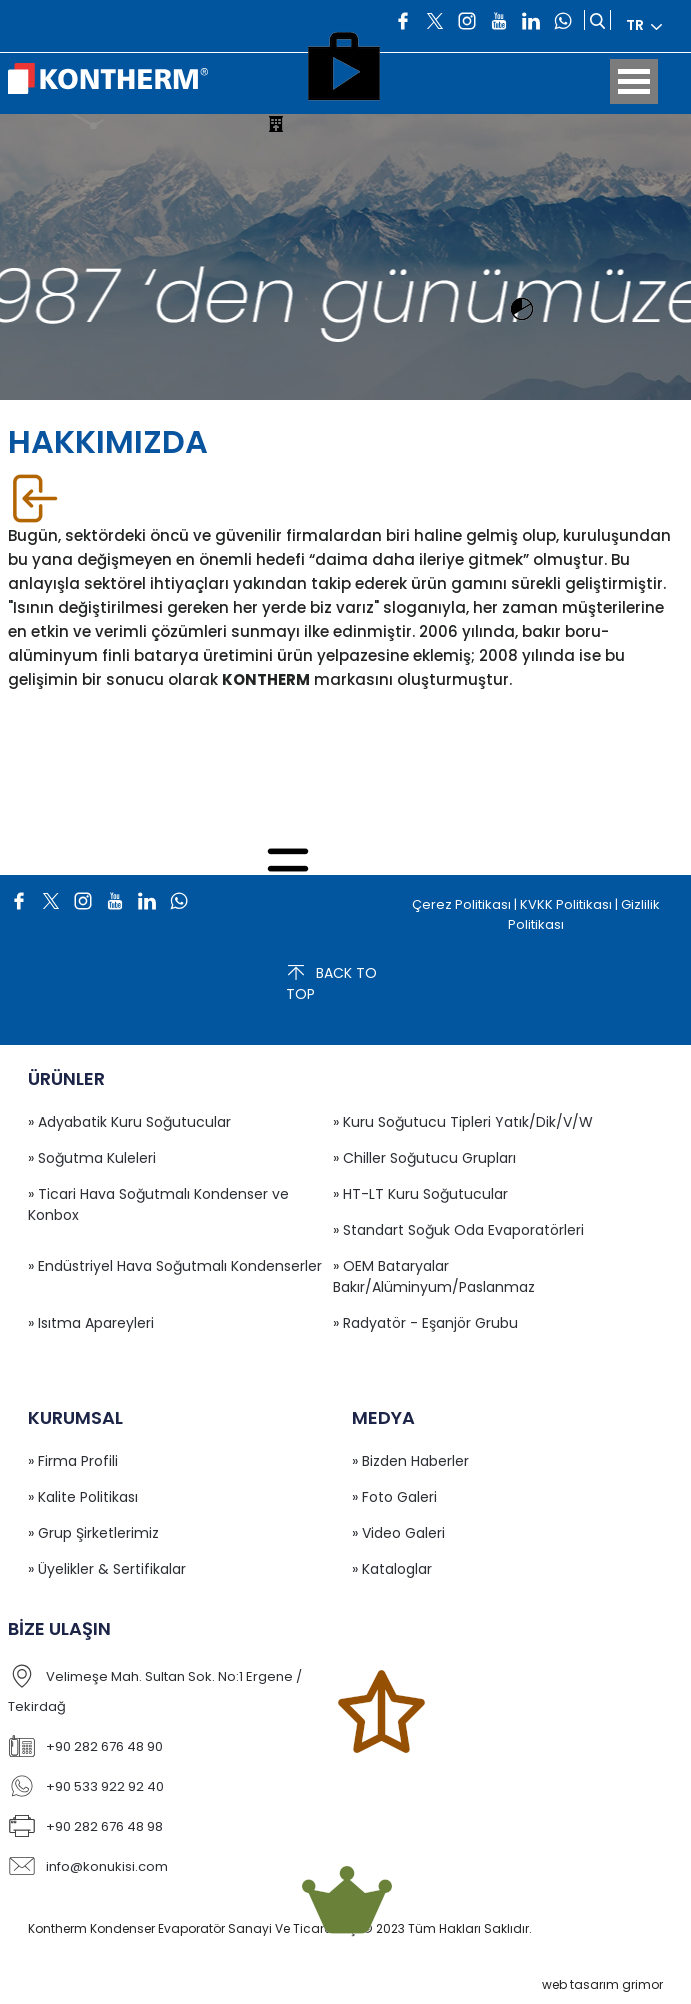  I want to click on find nearby hotels or accommodations, so click(276, 124).